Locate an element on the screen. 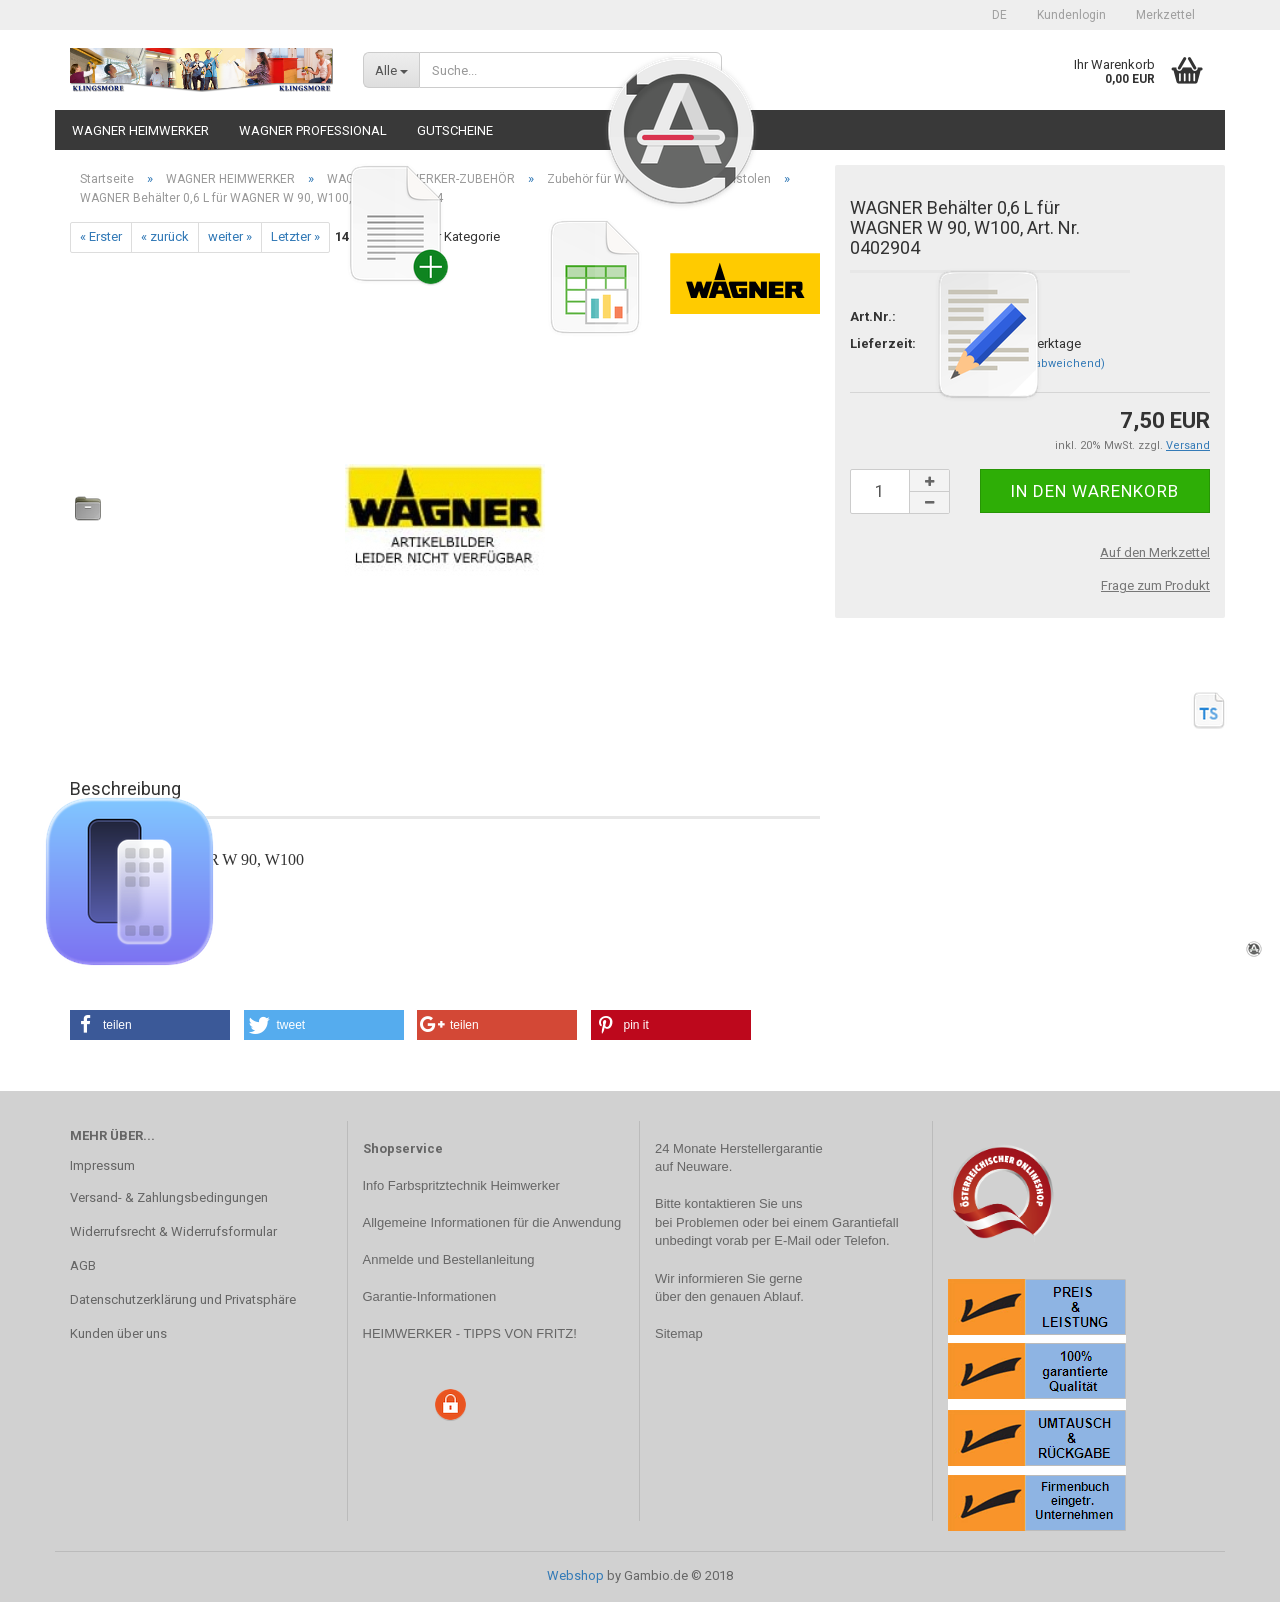 This screenshot has height=1602, width=1280. open the file manager application is located at coordinates (88, 508).